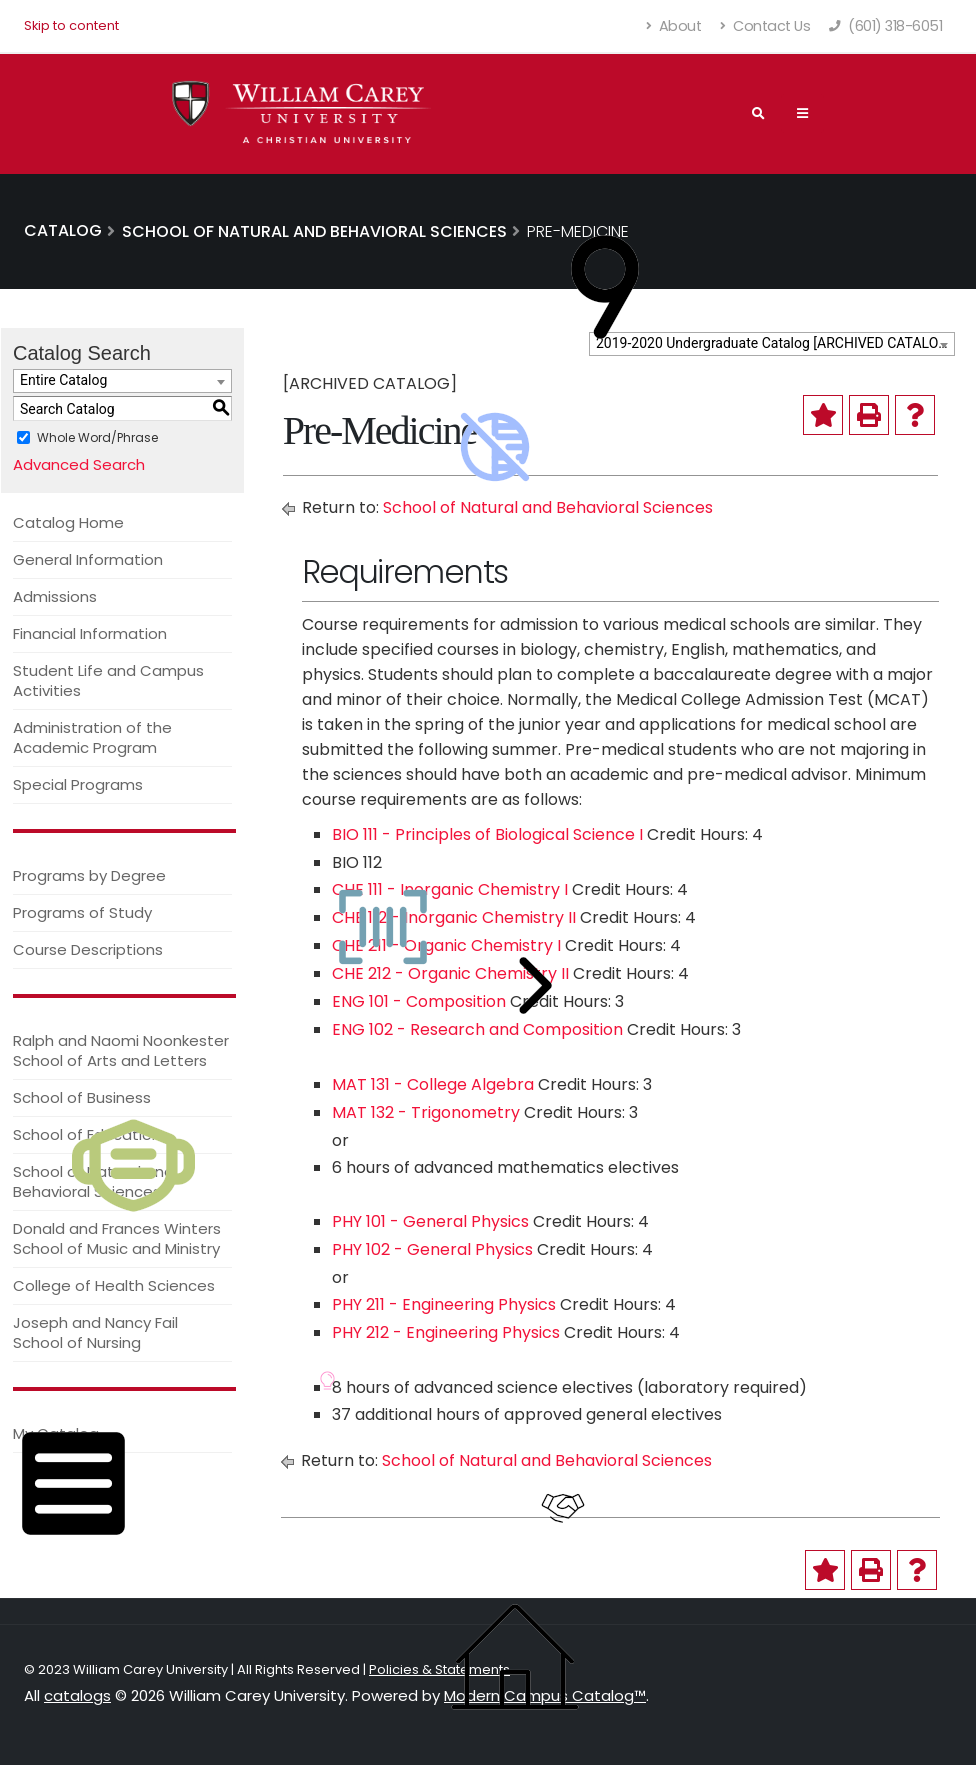 This screenshot has height=1765, width=976. What do you see at coordinates (515, 1659) in the screenshot?
I see `navigate to home screen` at bounding box center [515, 1659].